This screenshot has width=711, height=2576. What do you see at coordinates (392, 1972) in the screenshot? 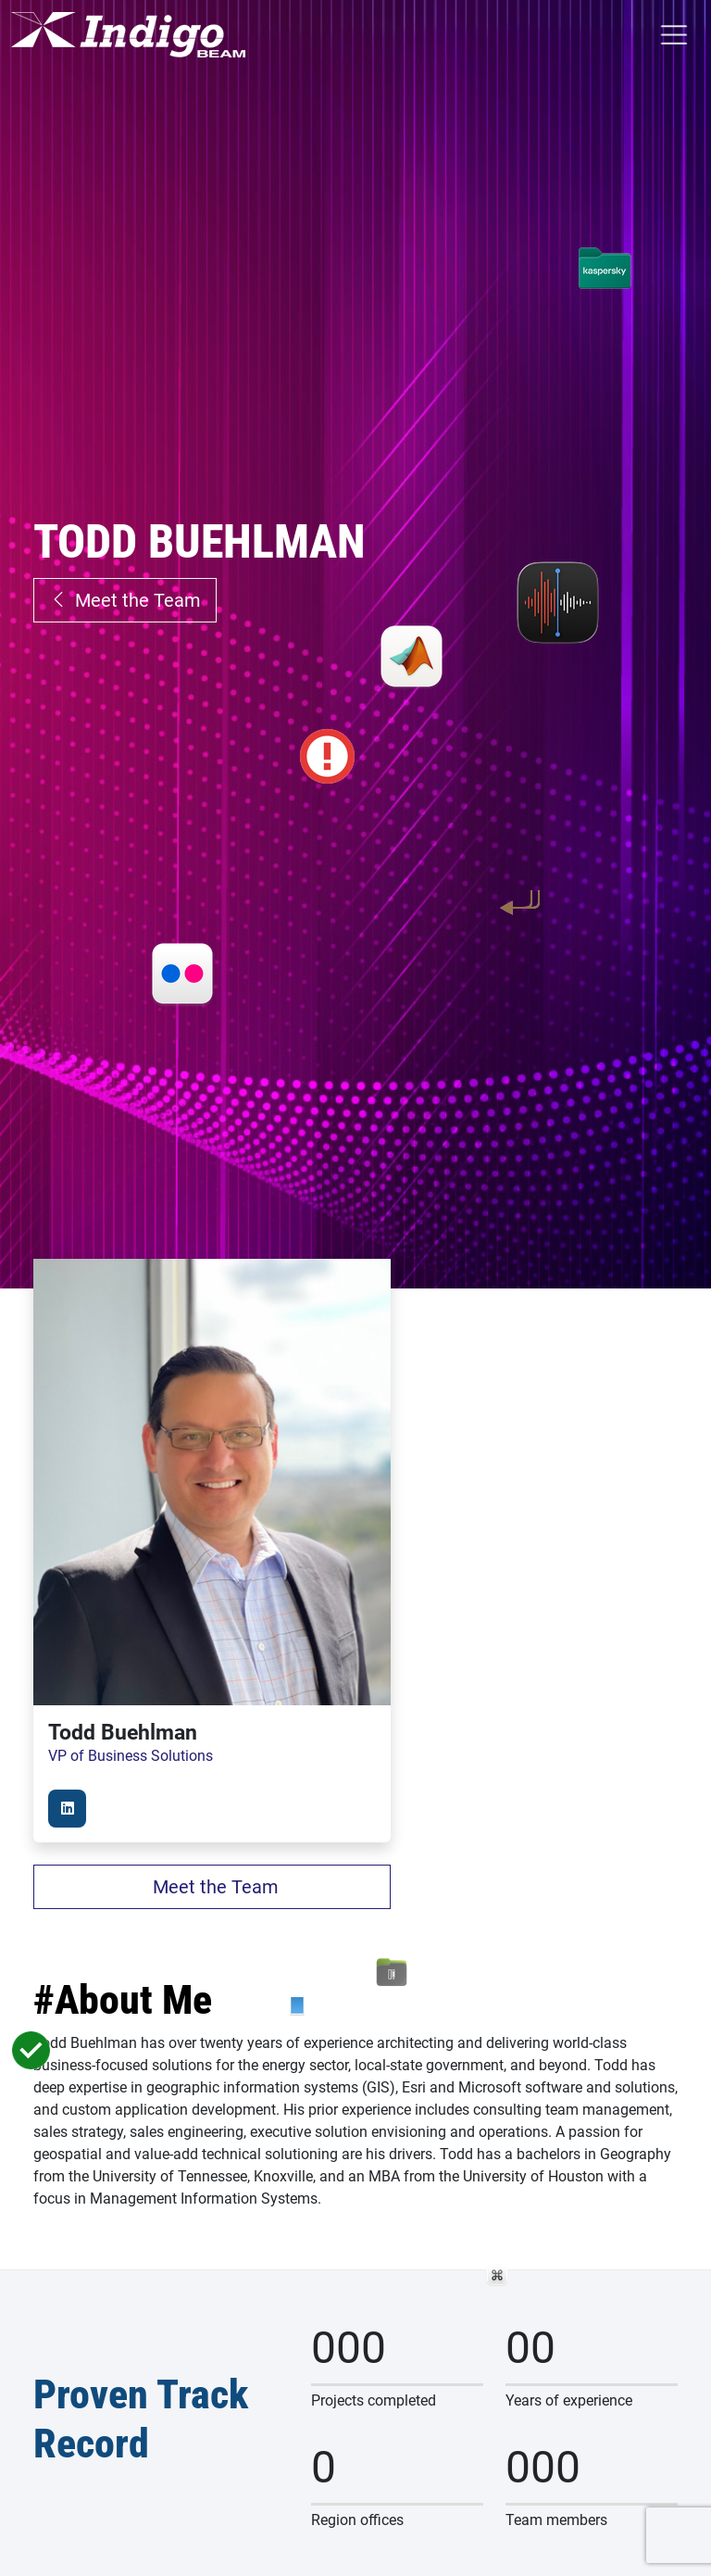
I see `open templates folder` at bounding box center [392, 1972].